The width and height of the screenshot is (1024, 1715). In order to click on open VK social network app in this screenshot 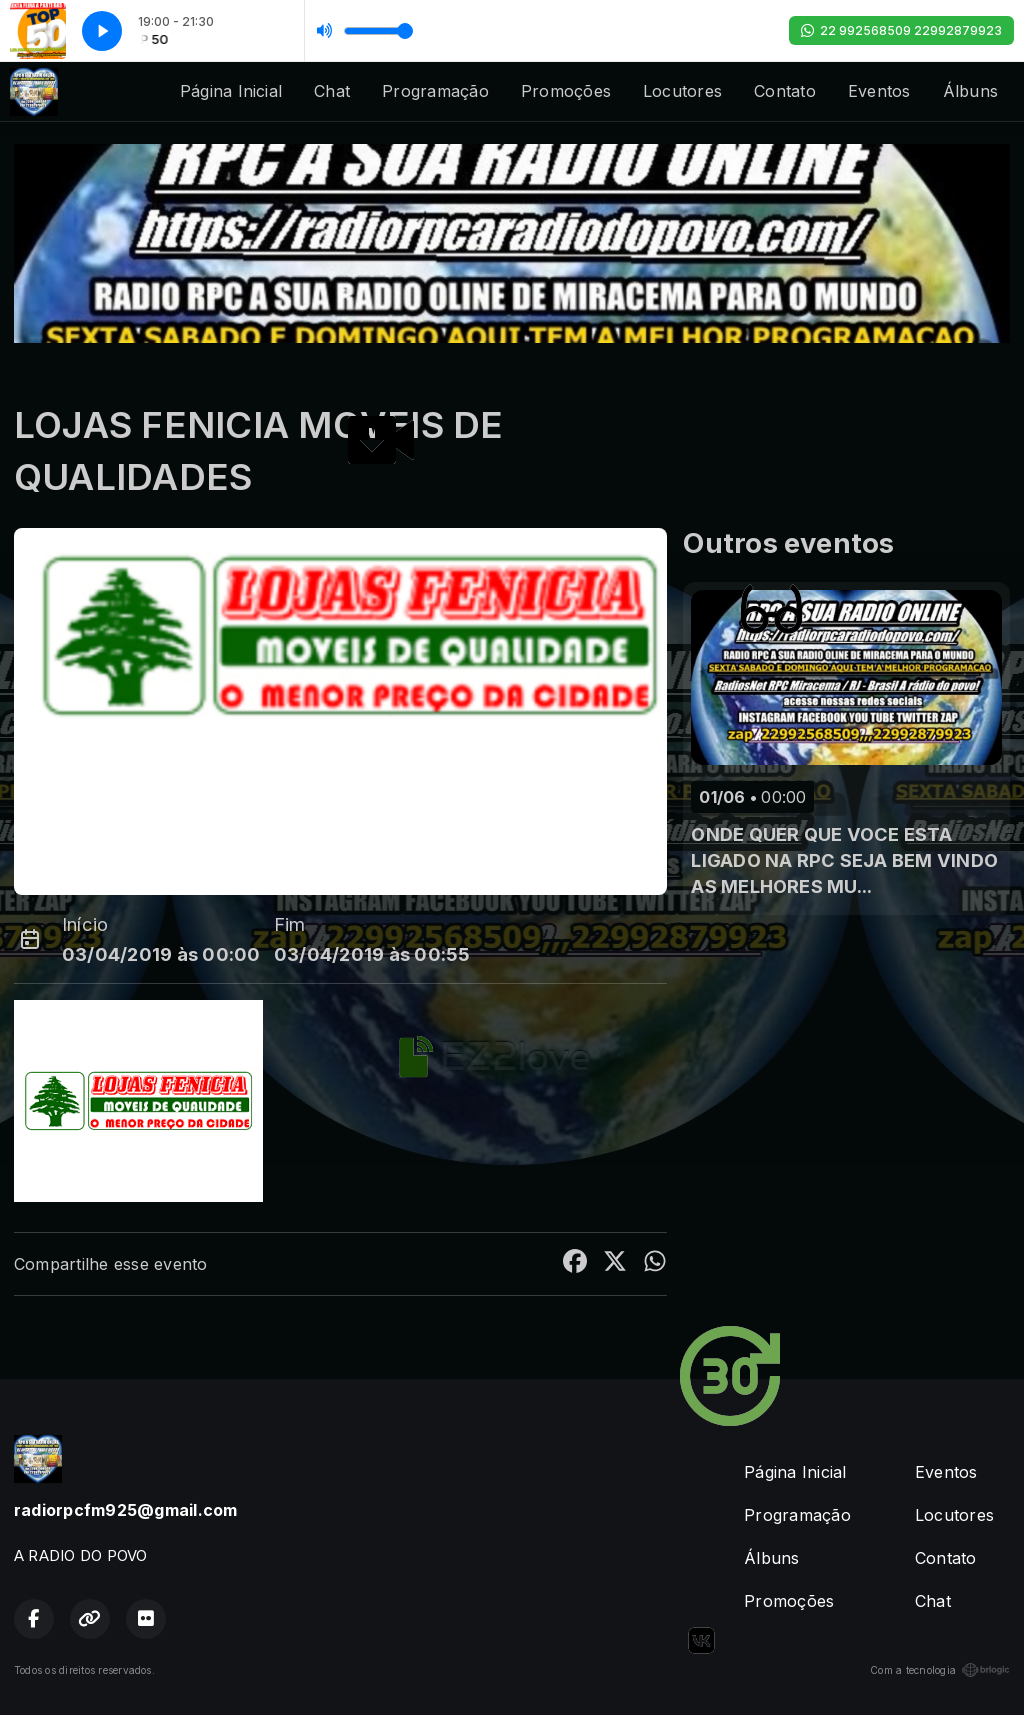, I will do `click(701, 1640)`.